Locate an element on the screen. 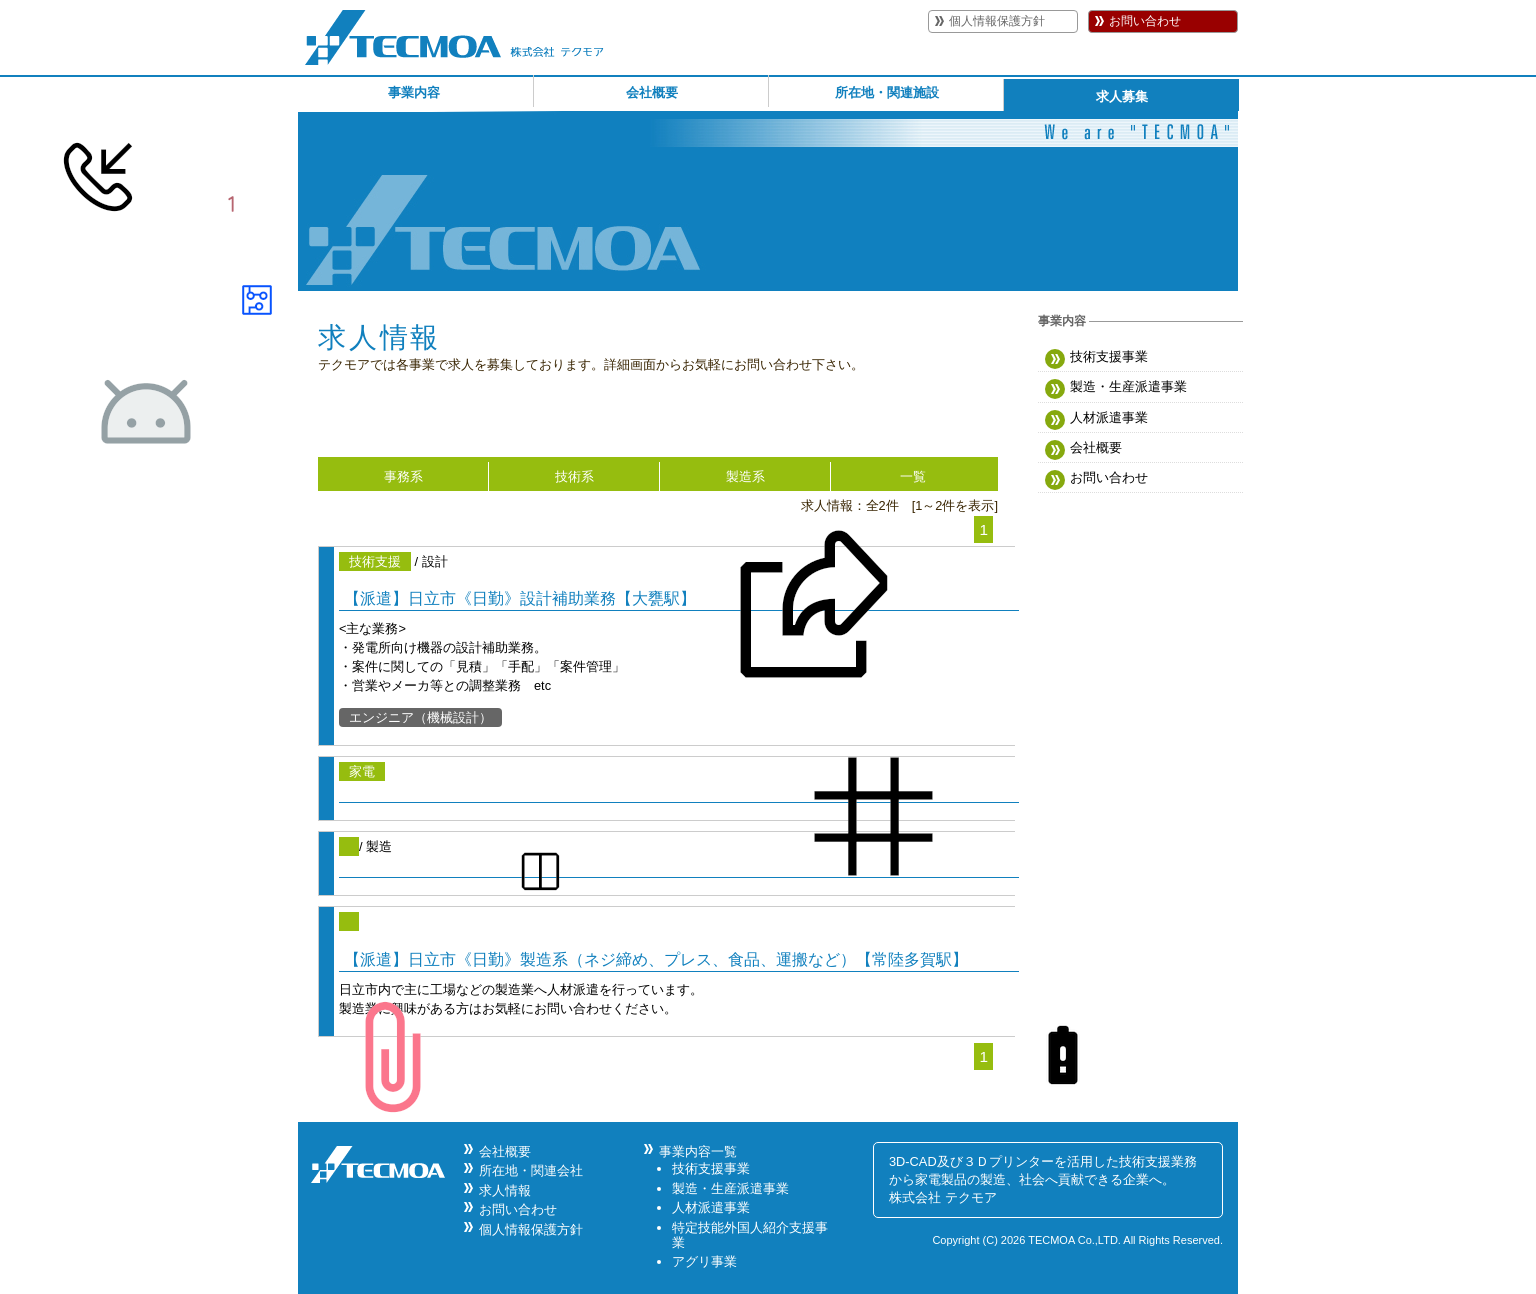 Image resolution: width=1536 pixels, height=1294 pixels. indicates a numeric variable or constant in code is located at coordinates (873, 816).